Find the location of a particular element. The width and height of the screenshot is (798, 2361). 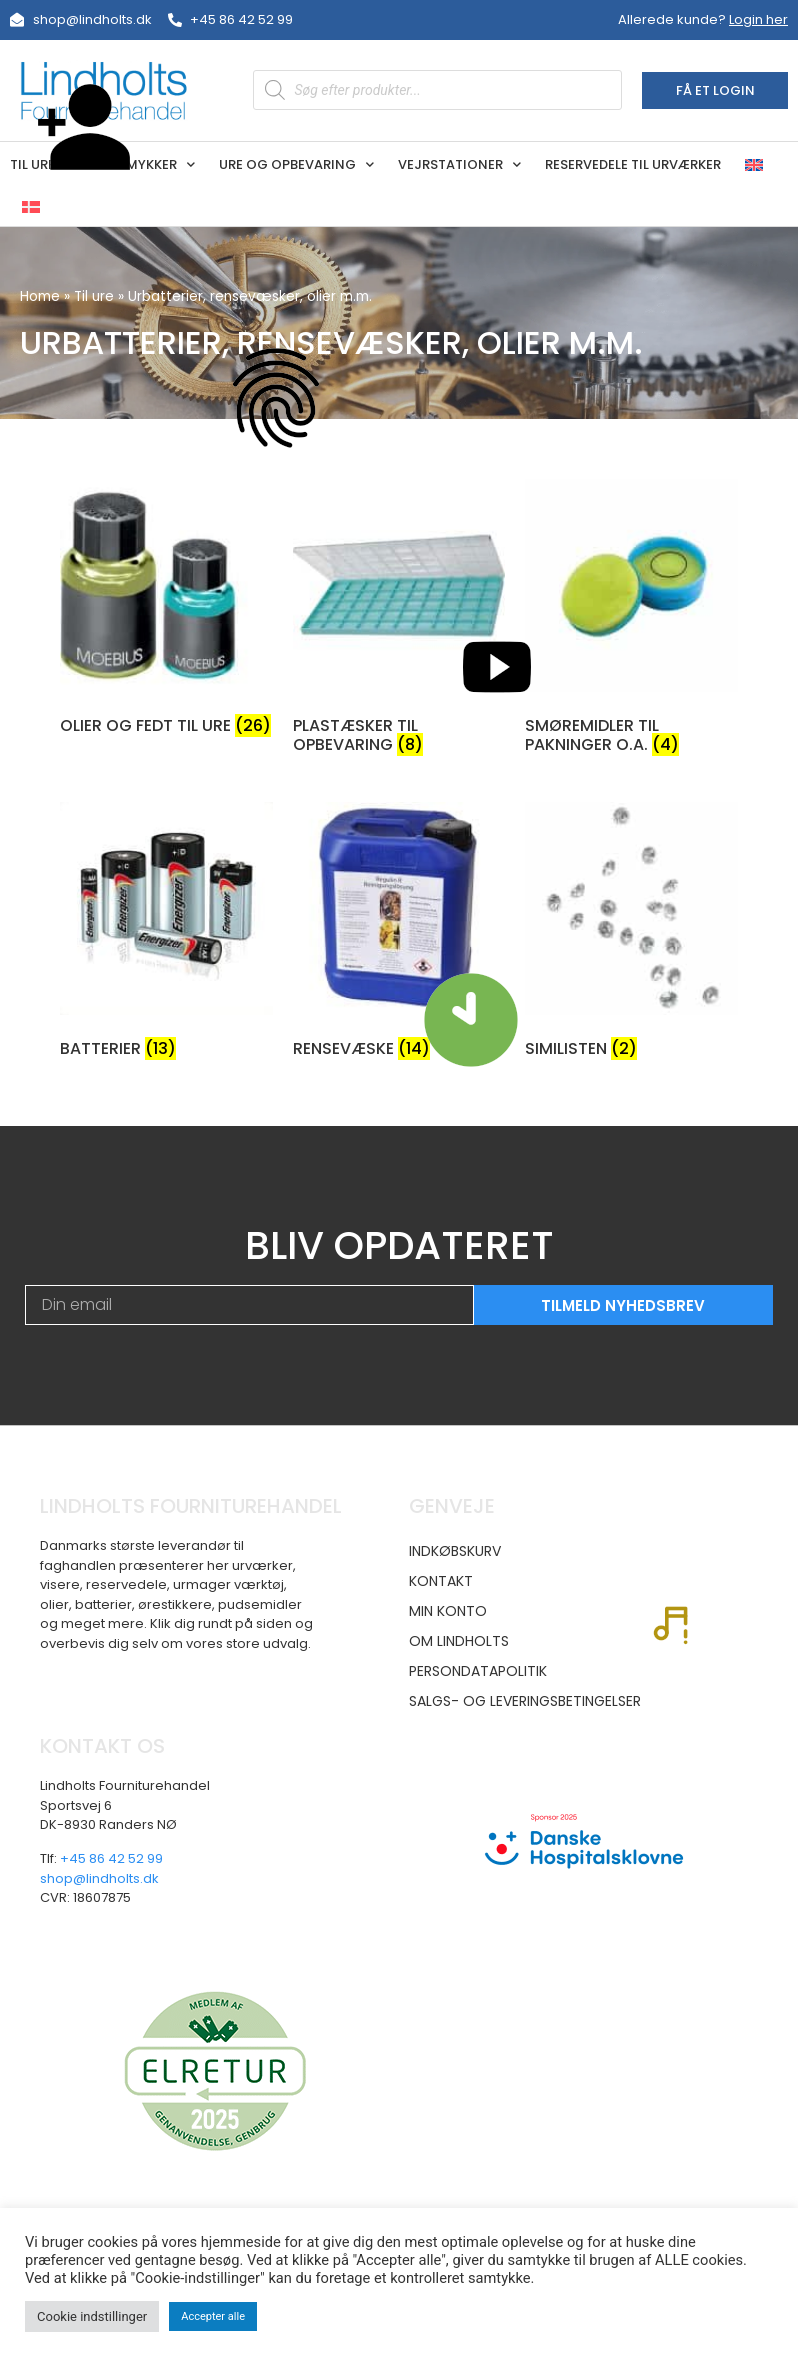

indicates the current time is 10 o'clock is located at coordinates (471, 1020).